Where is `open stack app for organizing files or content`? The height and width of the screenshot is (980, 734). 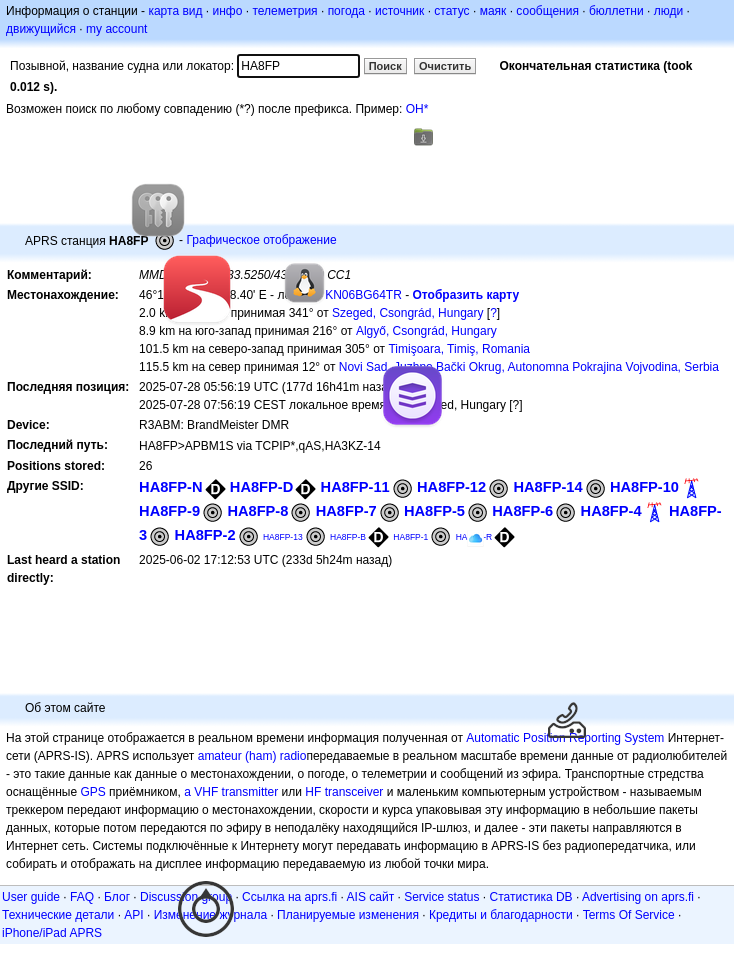 open stack app for organizing files or content is located at coordinates (412, 395).